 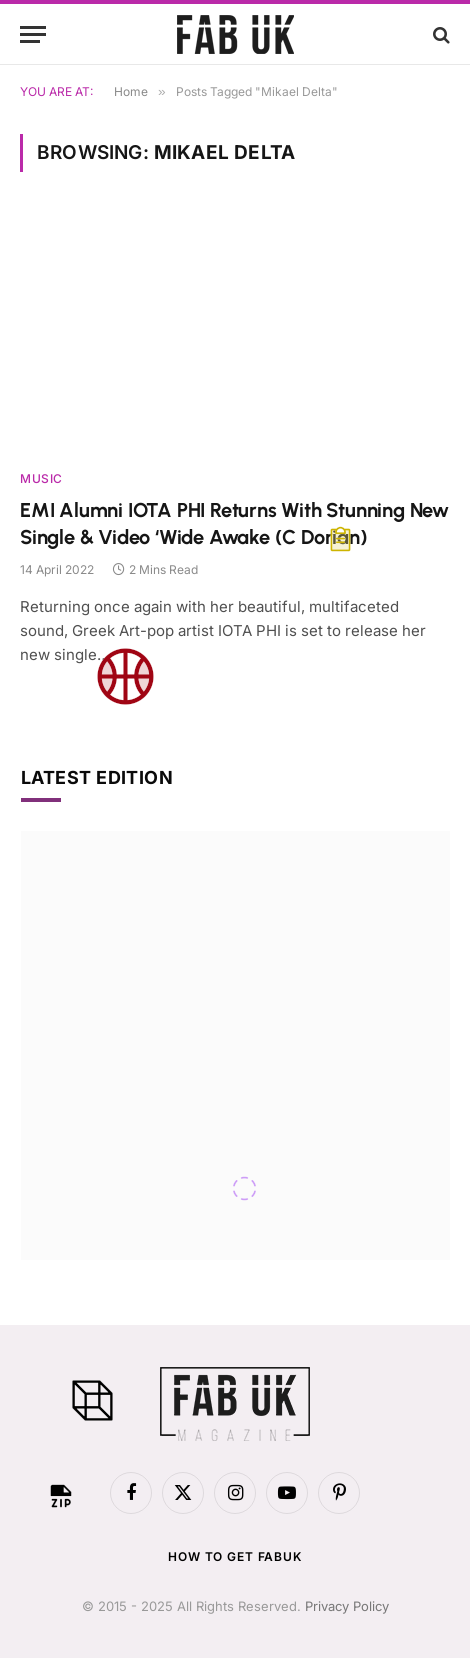 I want to click on view clipboard contents, so click(x=340, y=539).